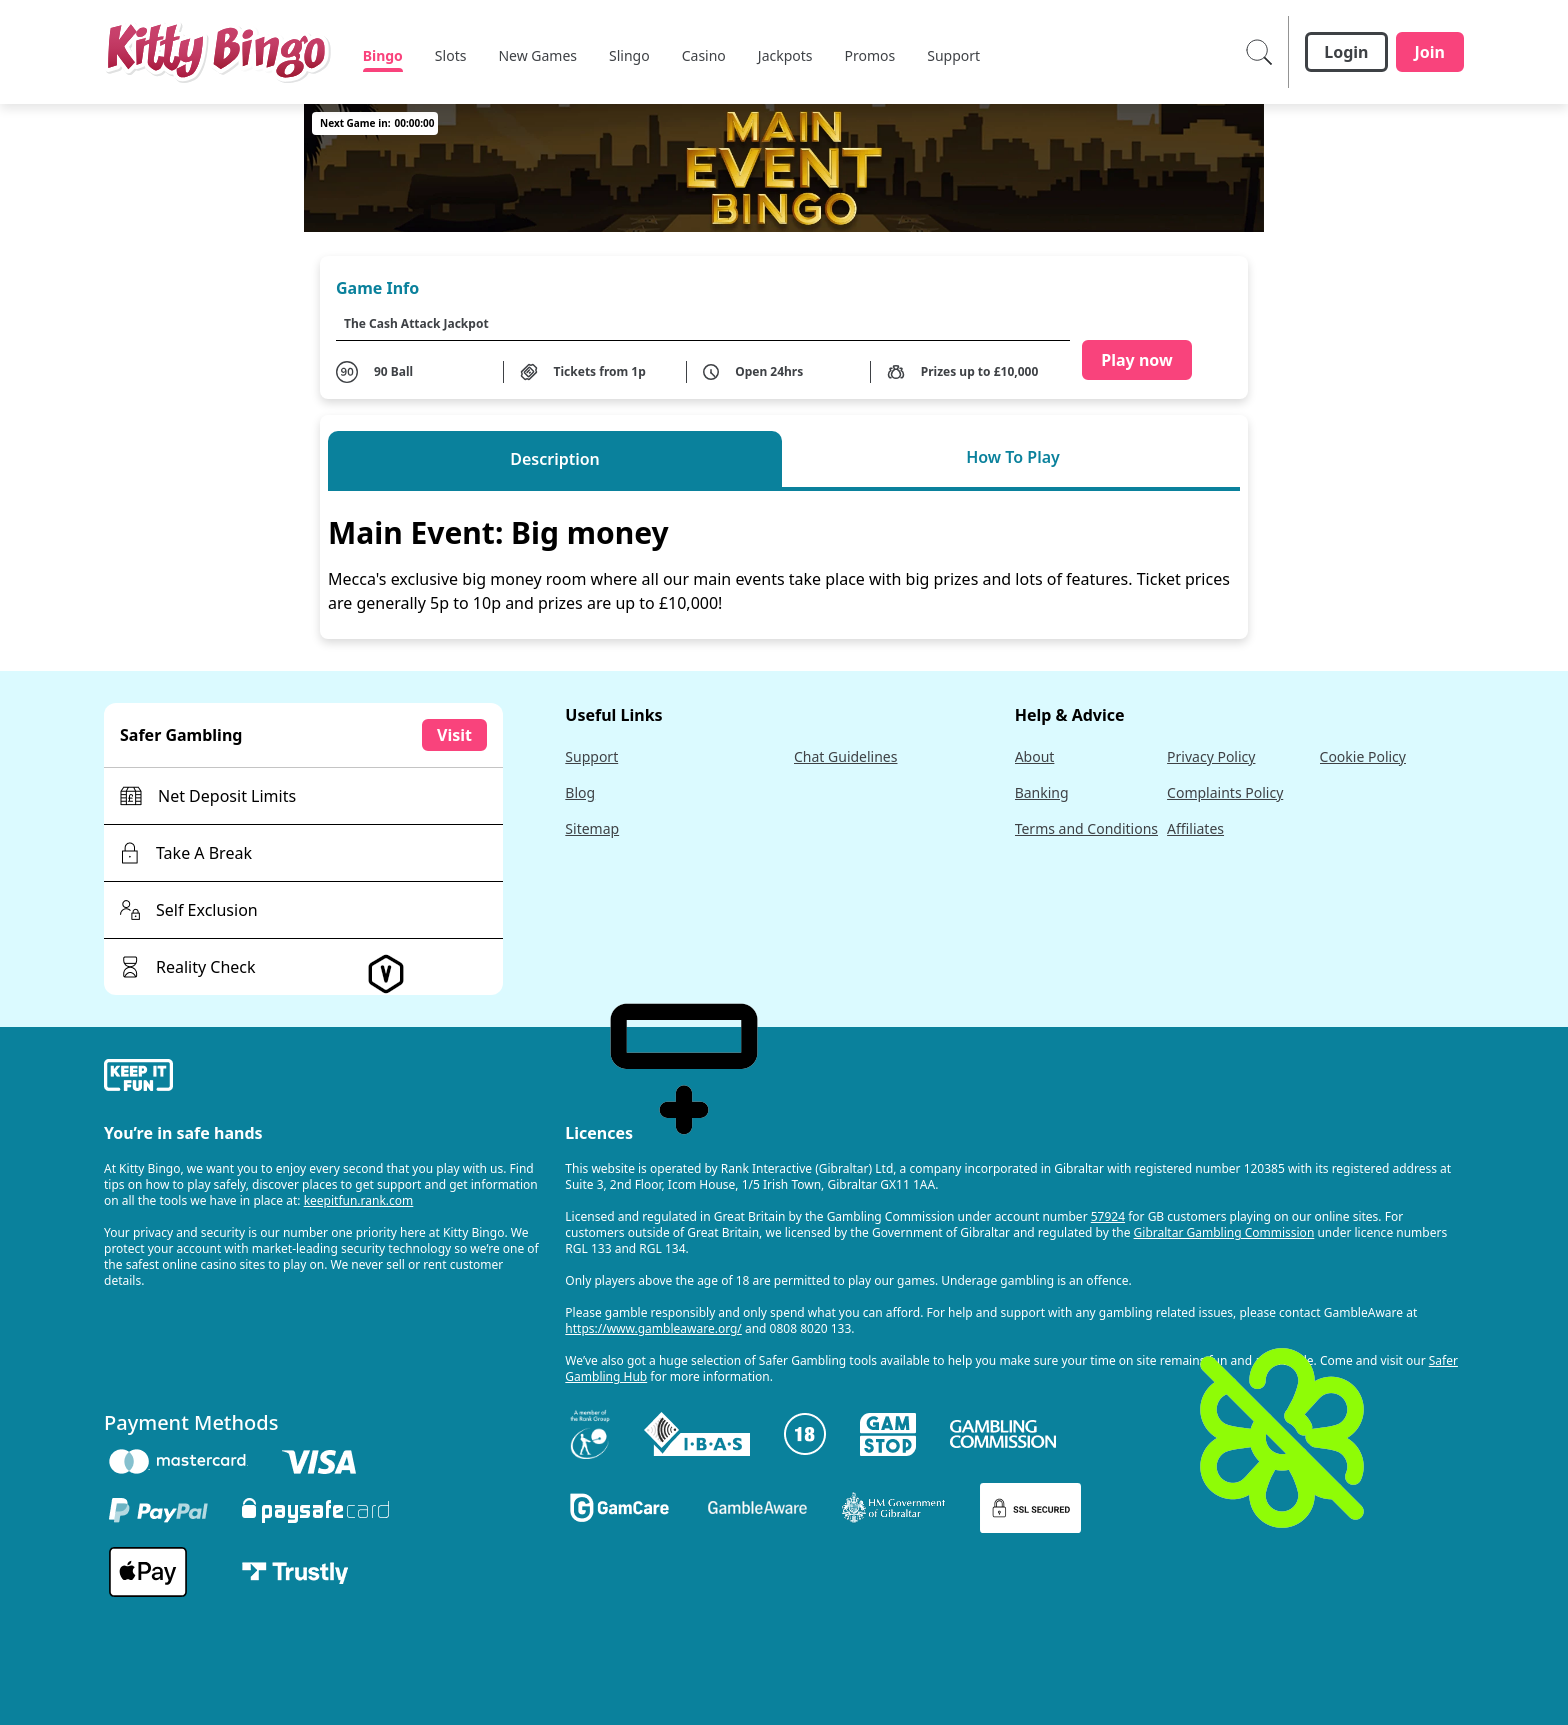  I want to click on version indicator or version number badge, so click(386, 974).